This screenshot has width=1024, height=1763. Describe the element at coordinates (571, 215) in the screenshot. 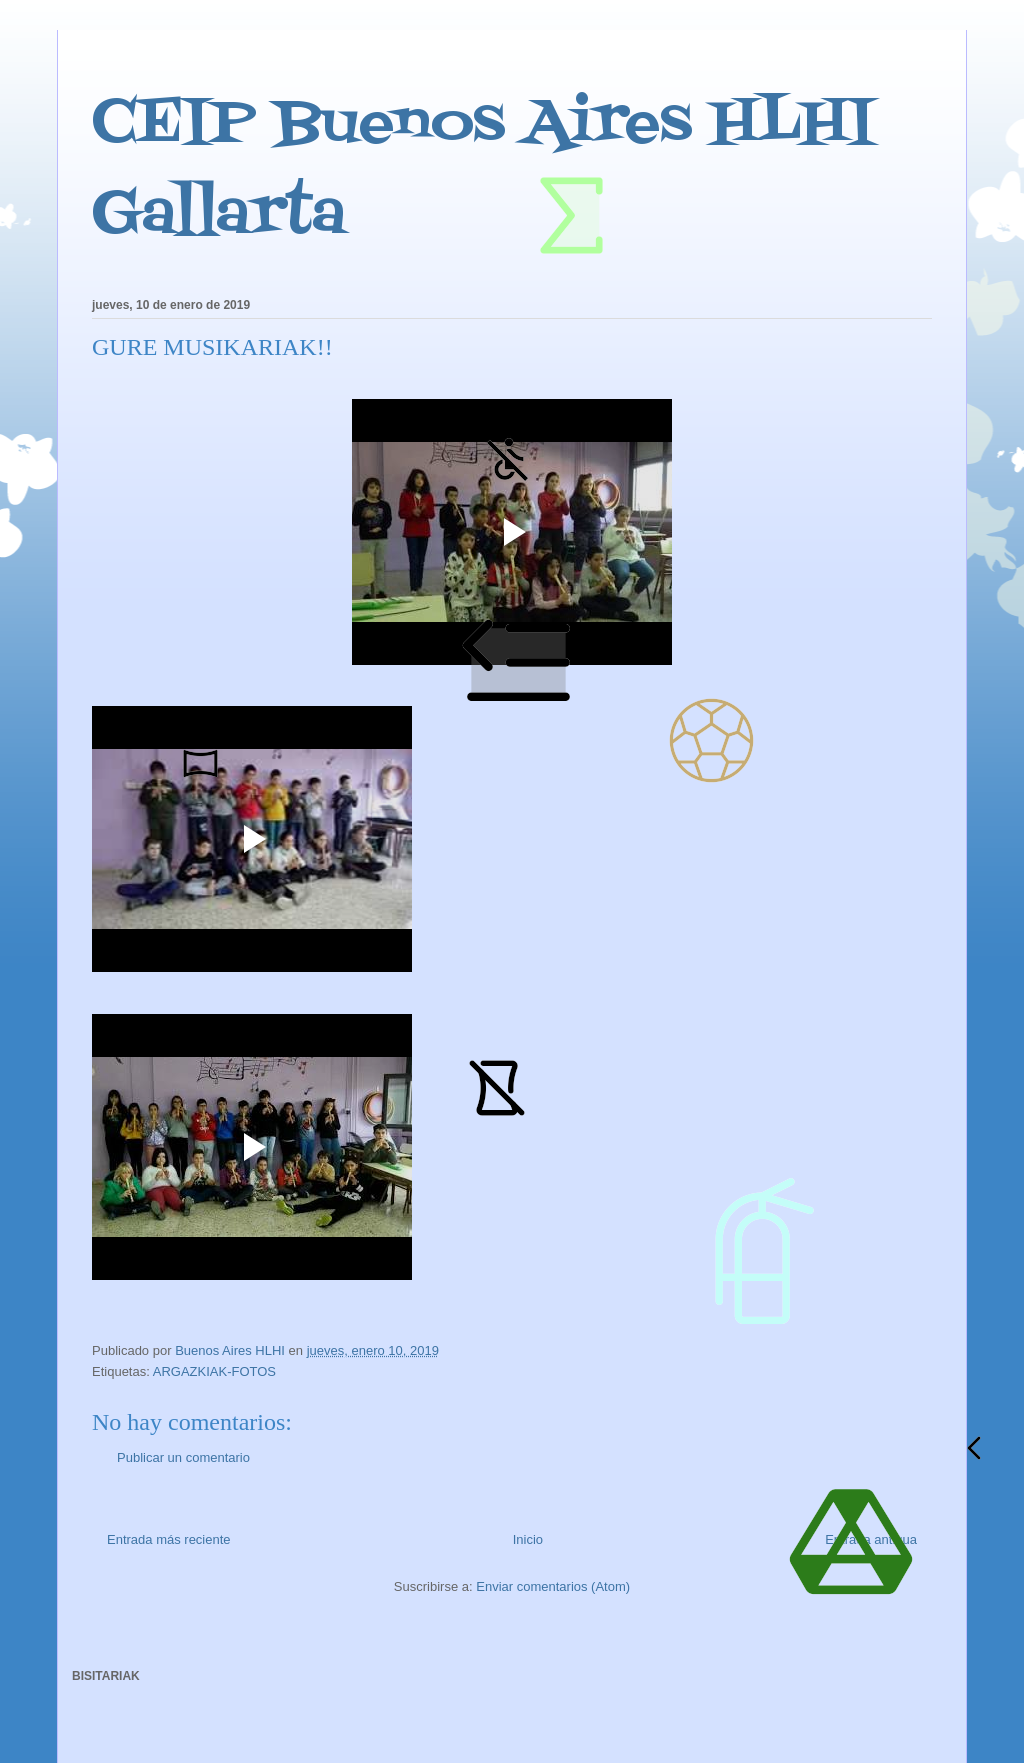

I see `calculate sum or total` at that location.